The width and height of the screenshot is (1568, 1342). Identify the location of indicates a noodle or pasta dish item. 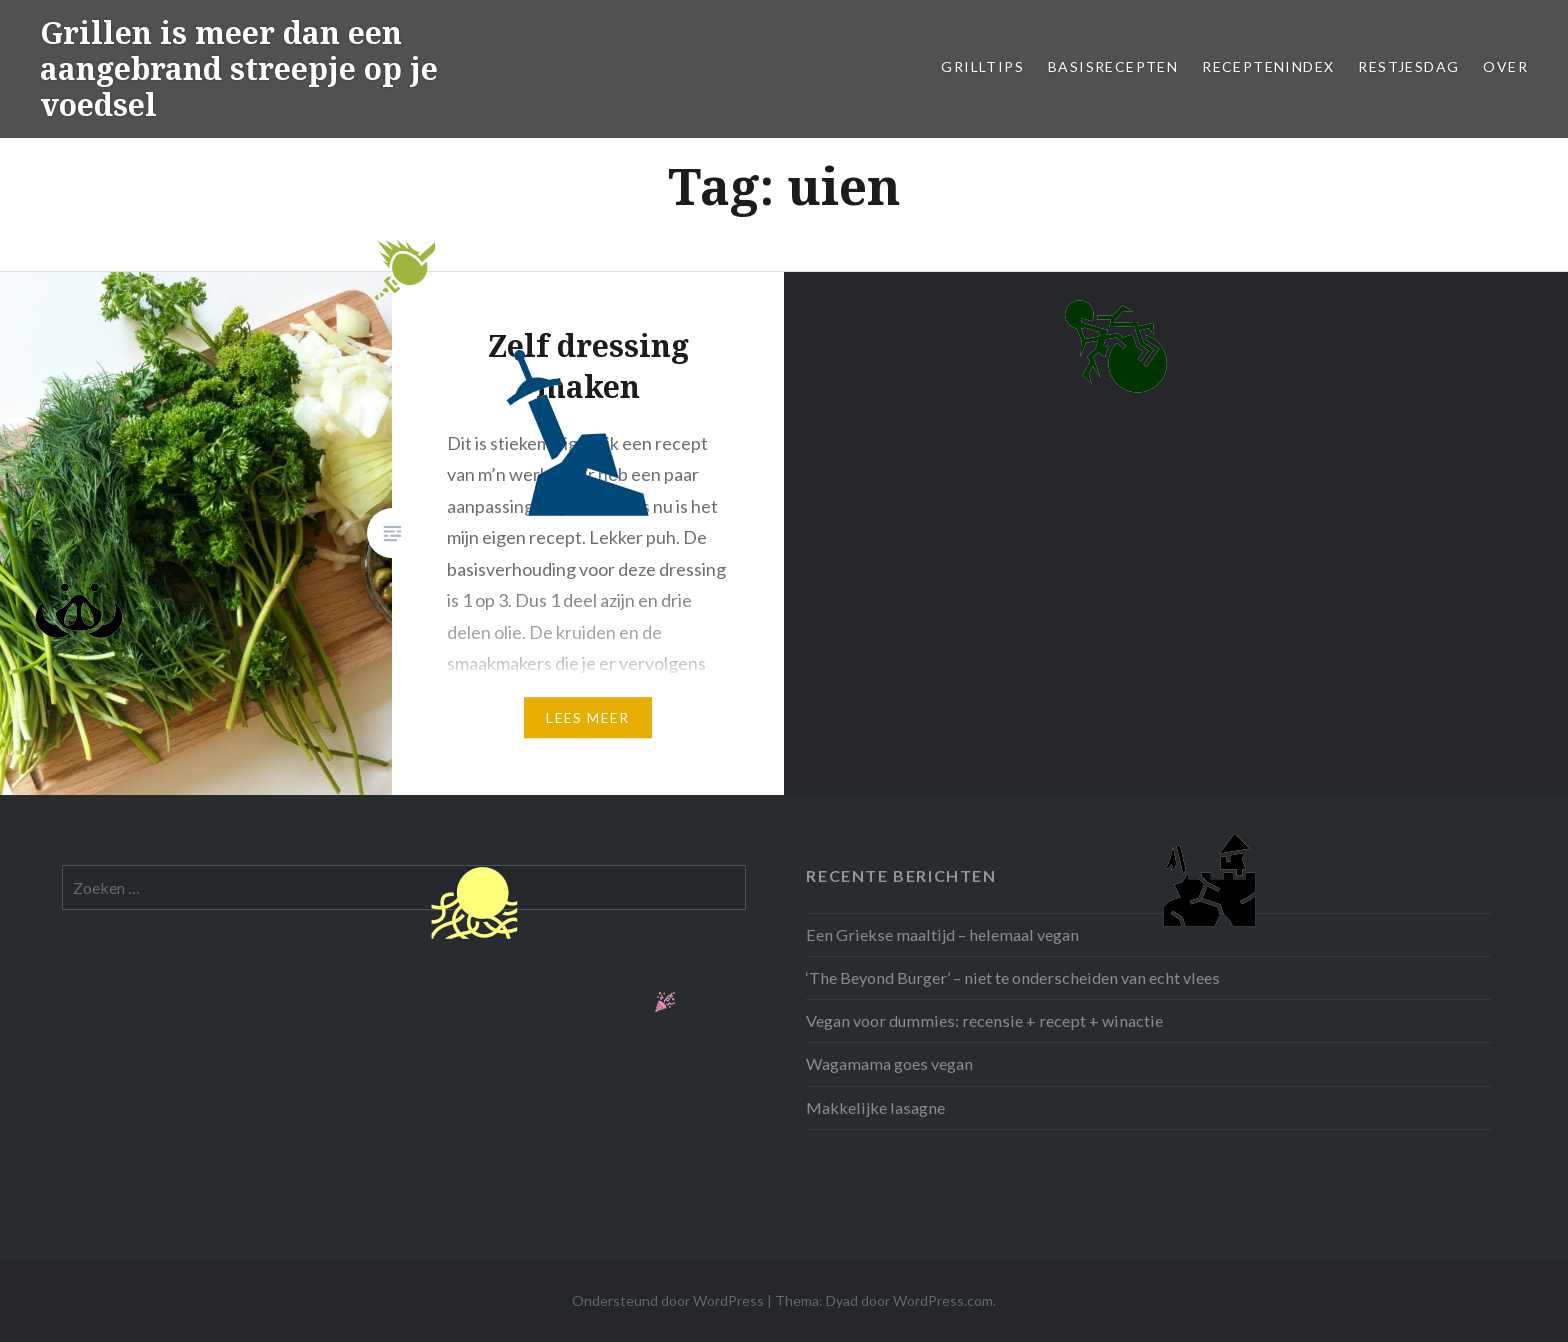
(474, 896).